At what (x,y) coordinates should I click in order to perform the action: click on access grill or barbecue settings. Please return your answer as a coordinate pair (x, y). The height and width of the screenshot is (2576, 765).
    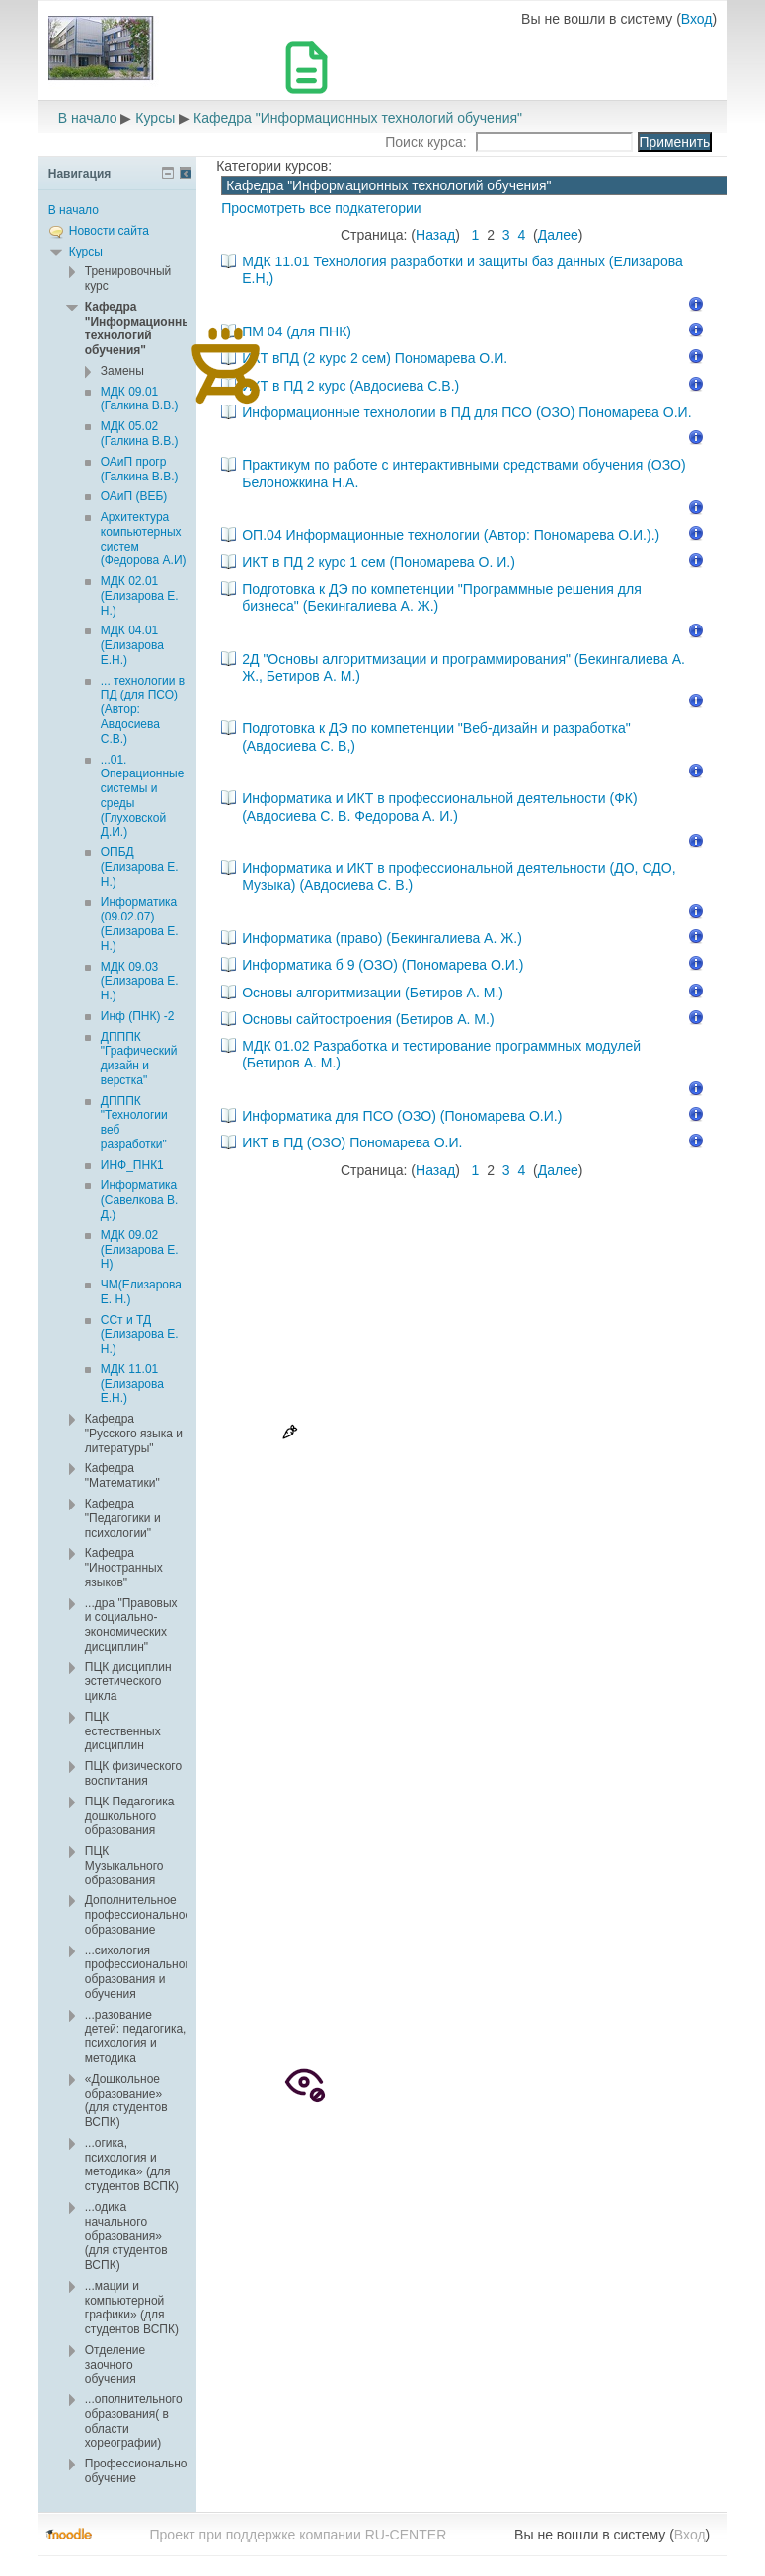
    Looking at the image, I should click on (225, 365).